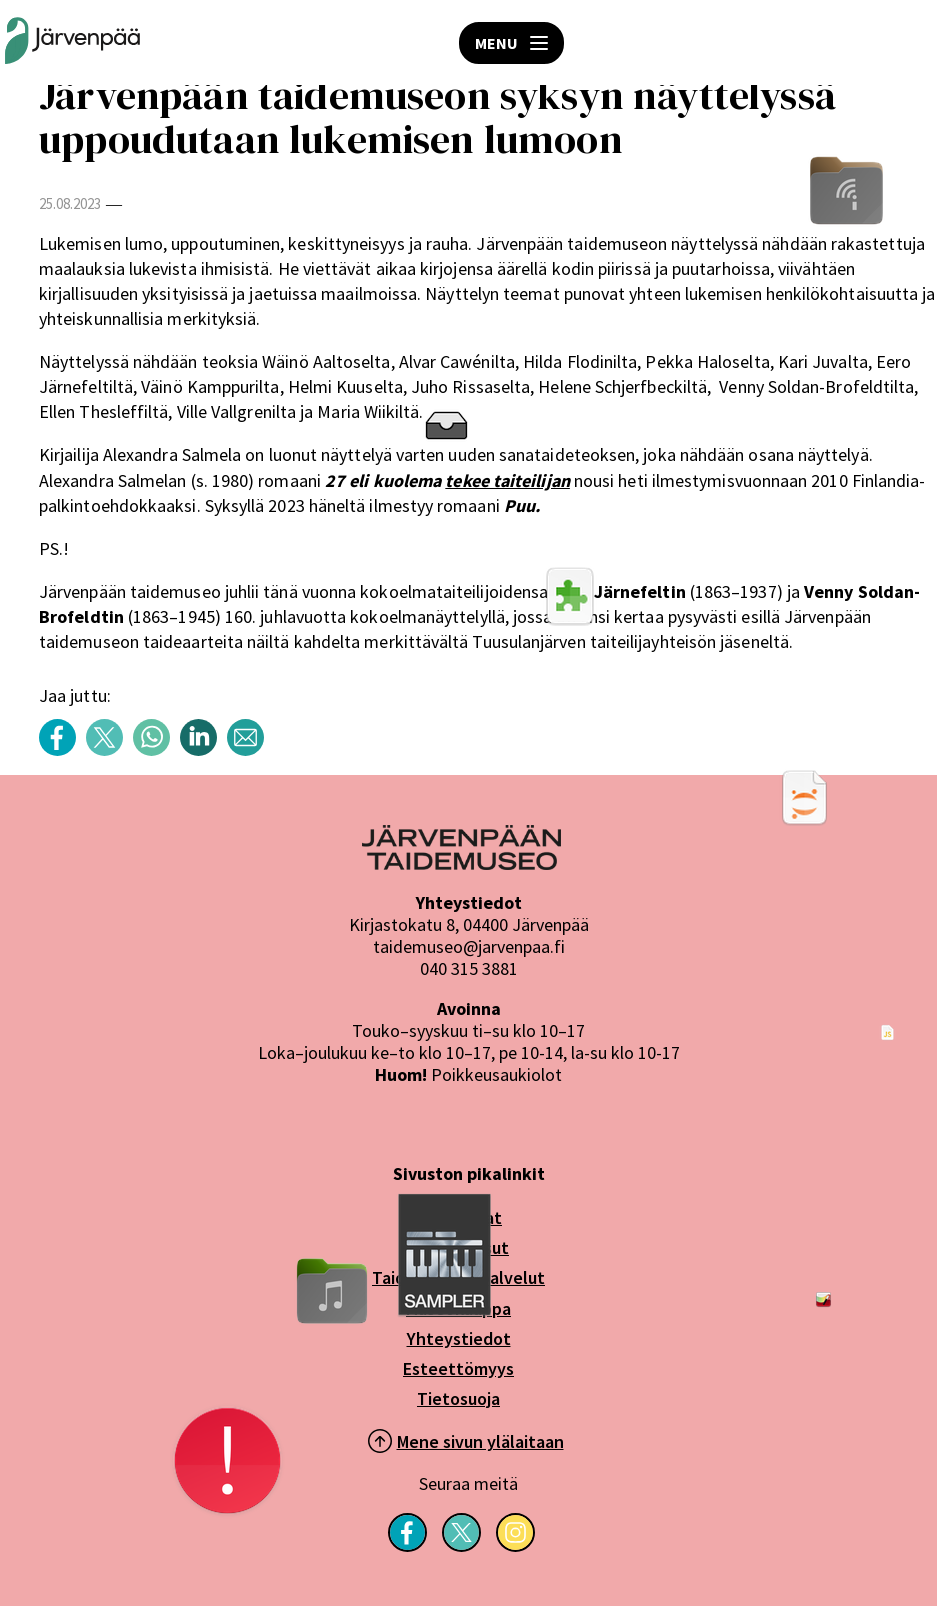  What do you see at coordinates (887, 1032) in the screenshot?
I see `javascript source code file` at bounding box center [887, 1032].